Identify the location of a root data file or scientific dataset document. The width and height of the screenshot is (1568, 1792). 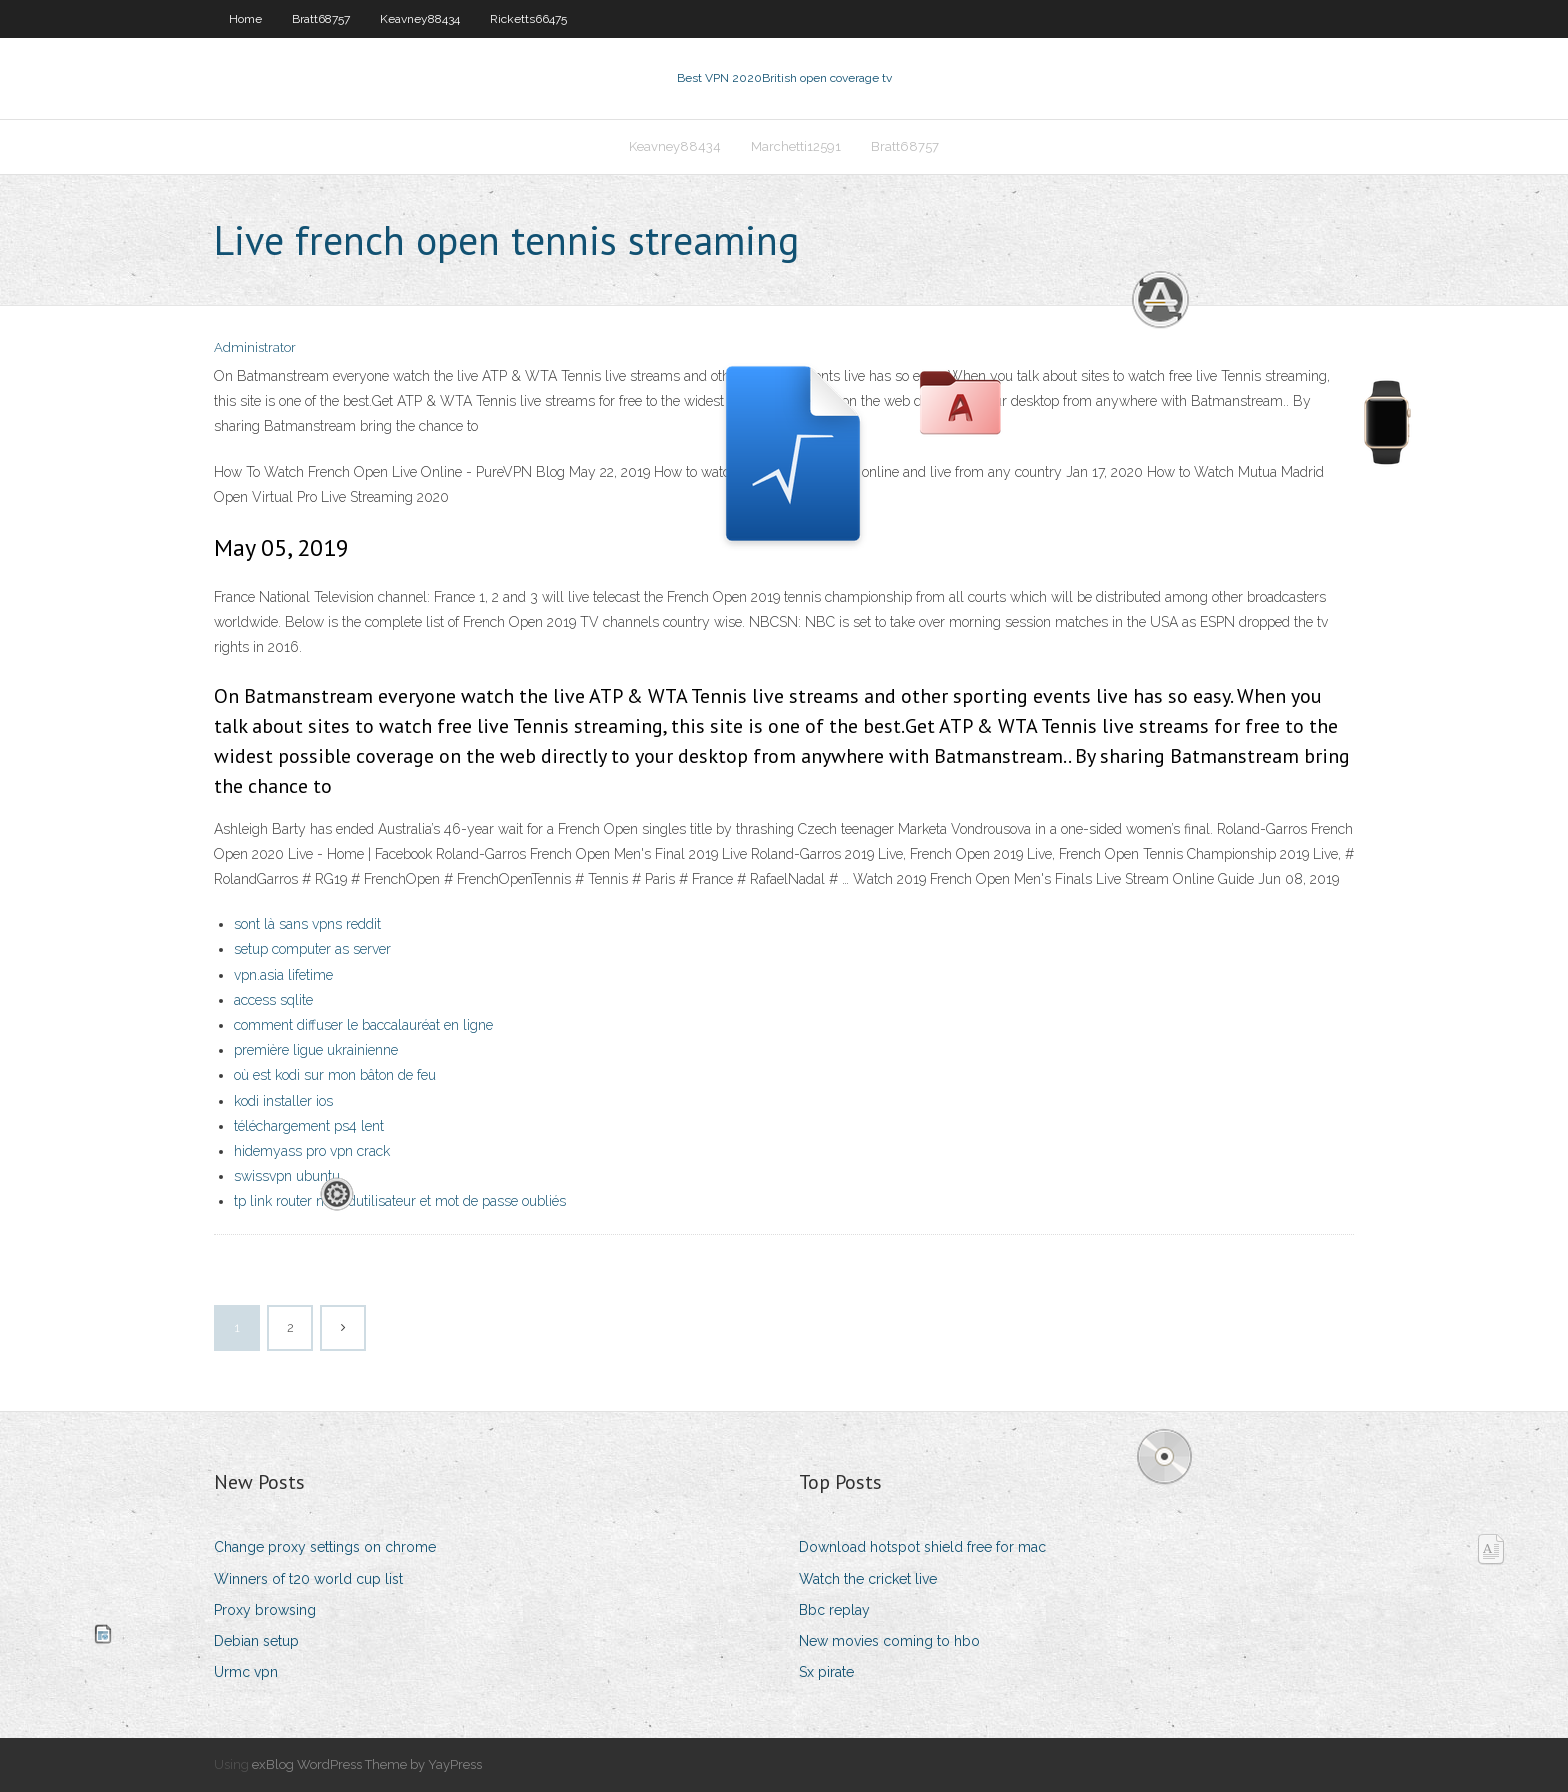
(793, 457).